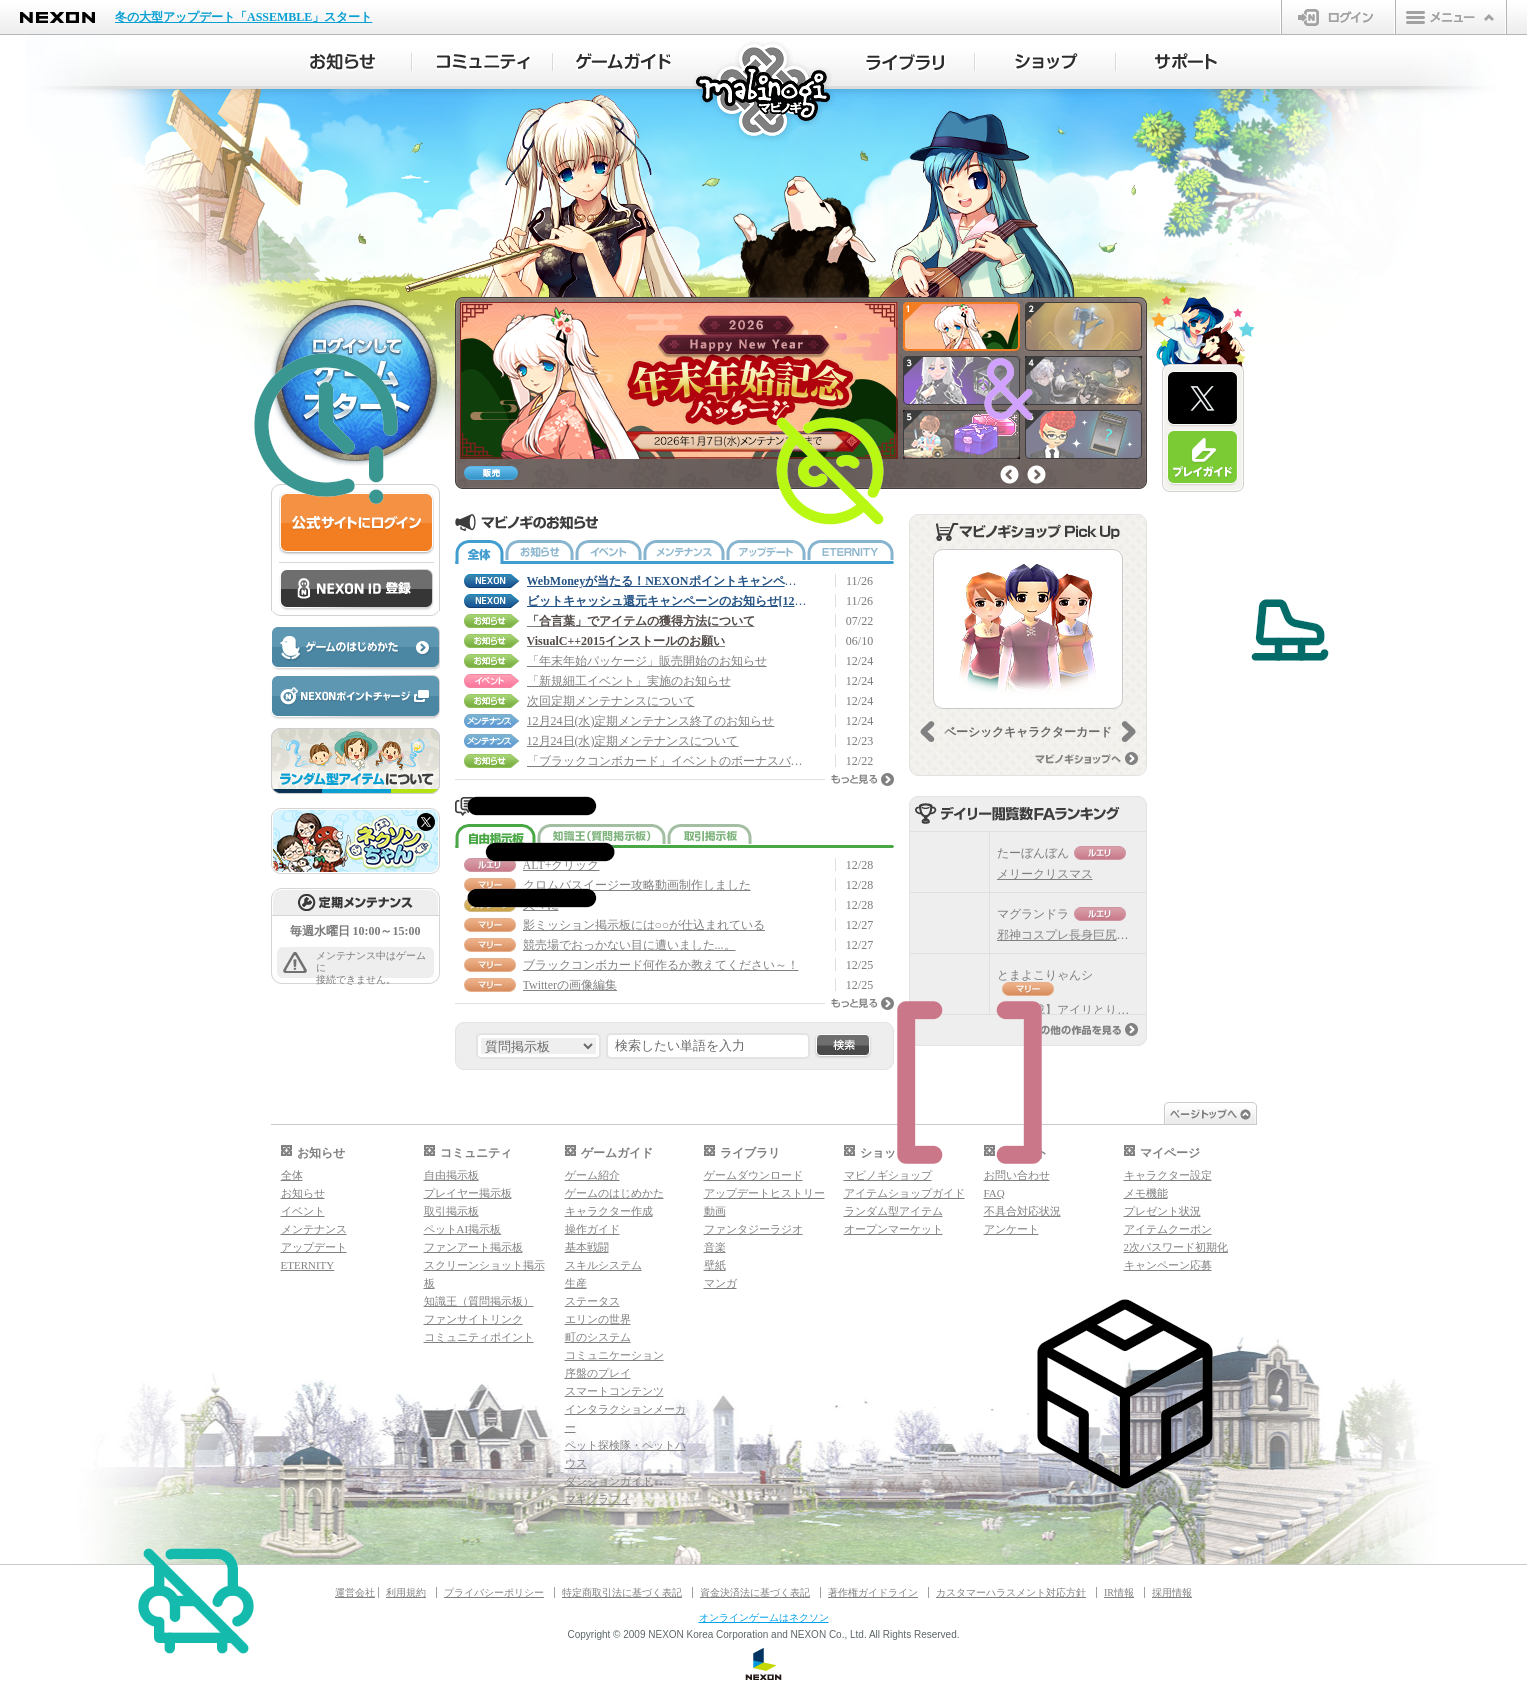  Describe the element at coordinates (1005, 389) in the screenshot. I see `insert ampersand symbol or special character` at that location.